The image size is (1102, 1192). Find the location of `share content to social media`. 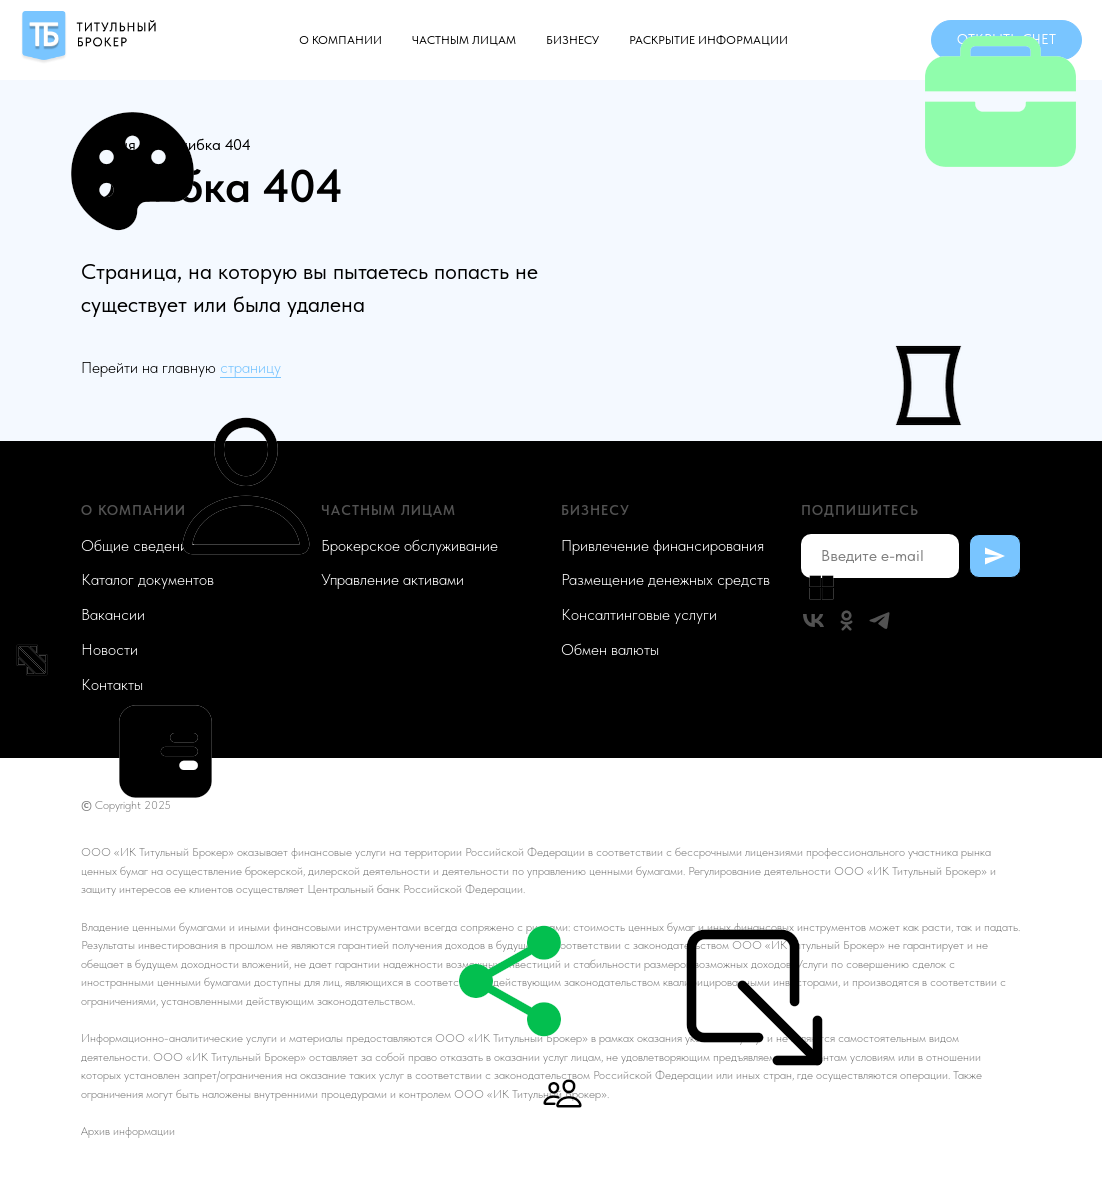

share content to social media is located at coordinates (510, 981).